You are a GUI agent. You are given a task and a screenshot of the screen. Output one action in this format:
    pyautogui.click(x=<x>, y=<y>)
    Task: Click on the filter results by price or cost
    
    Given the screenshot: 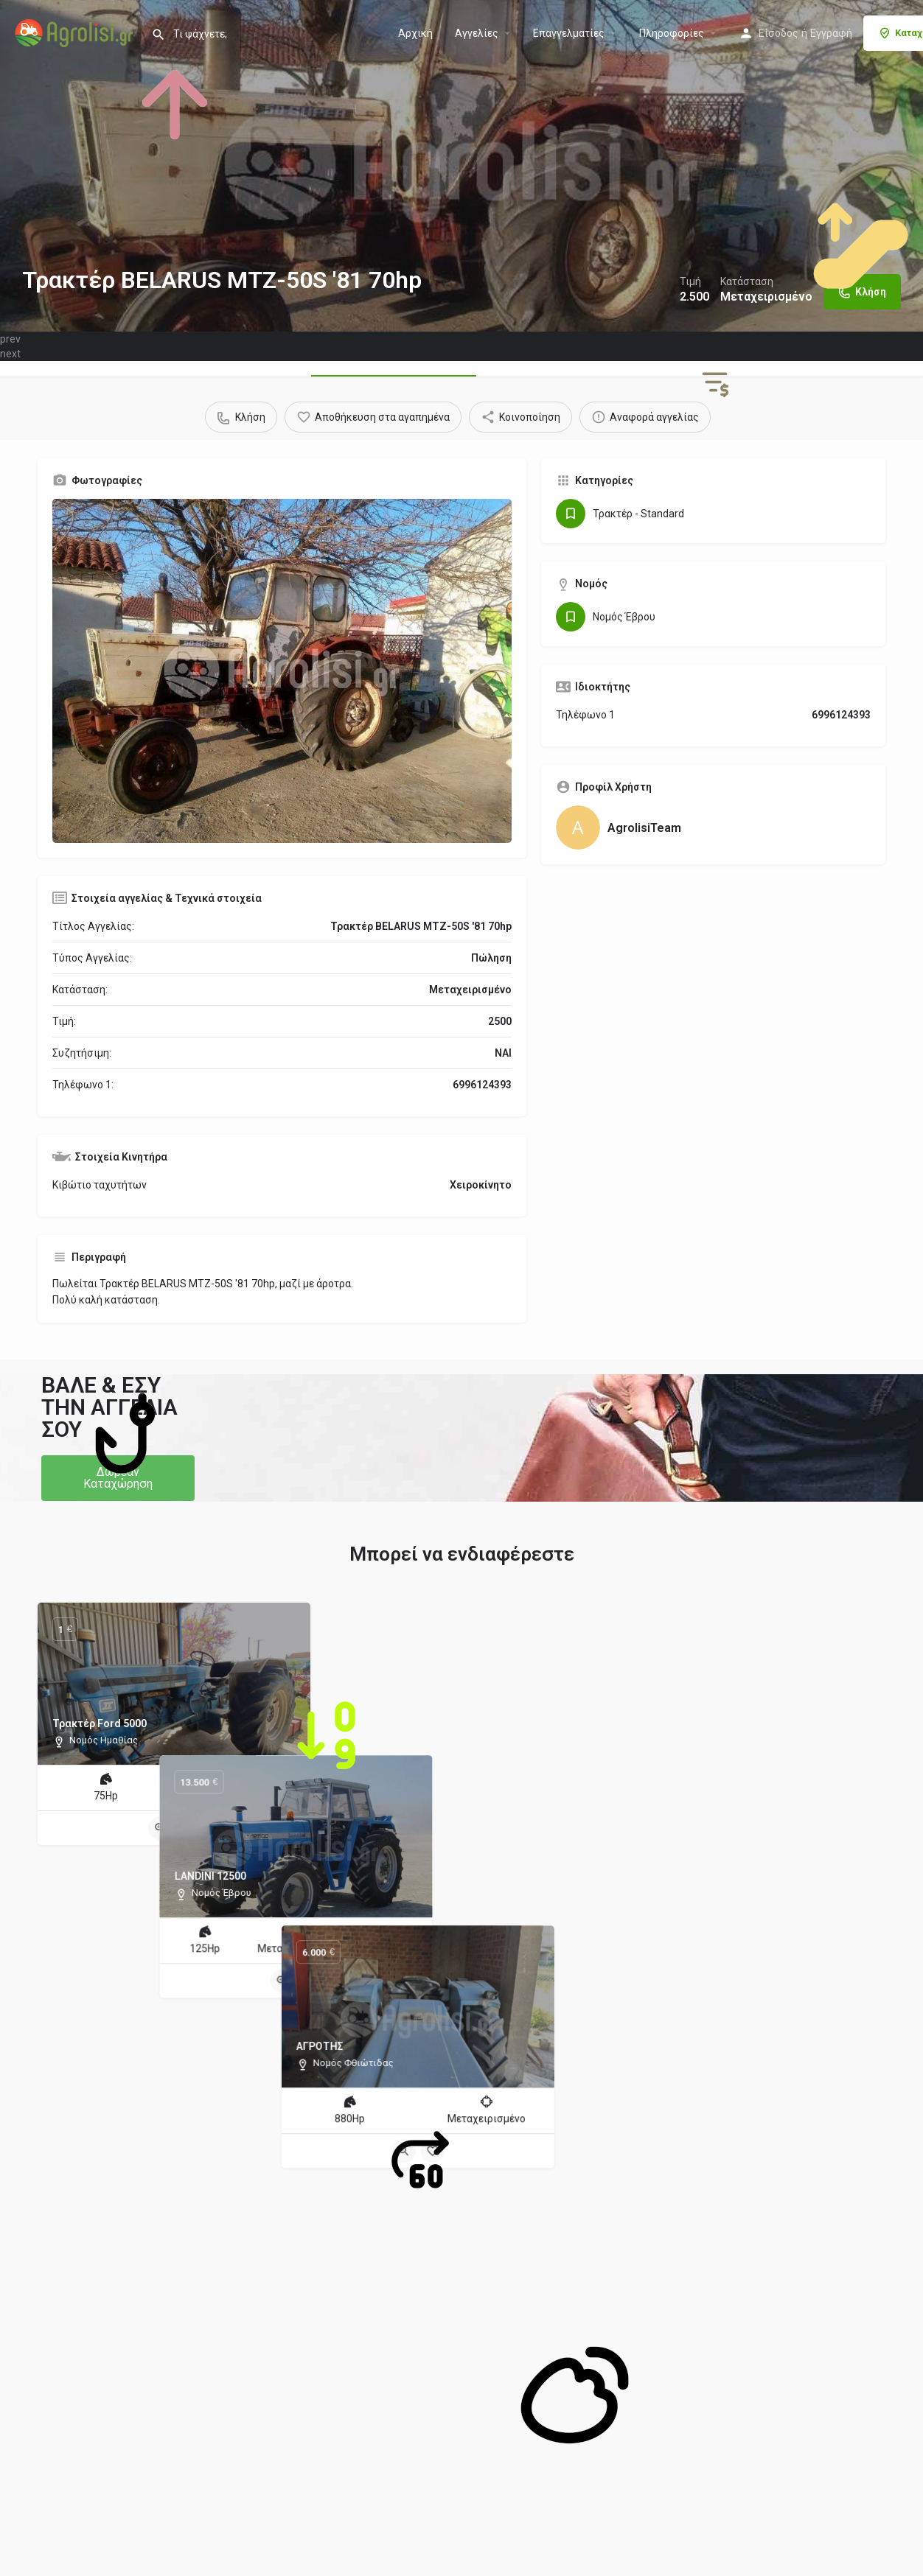 What is the action you would take?
    pyautogui.click(x=714, y=382)
    